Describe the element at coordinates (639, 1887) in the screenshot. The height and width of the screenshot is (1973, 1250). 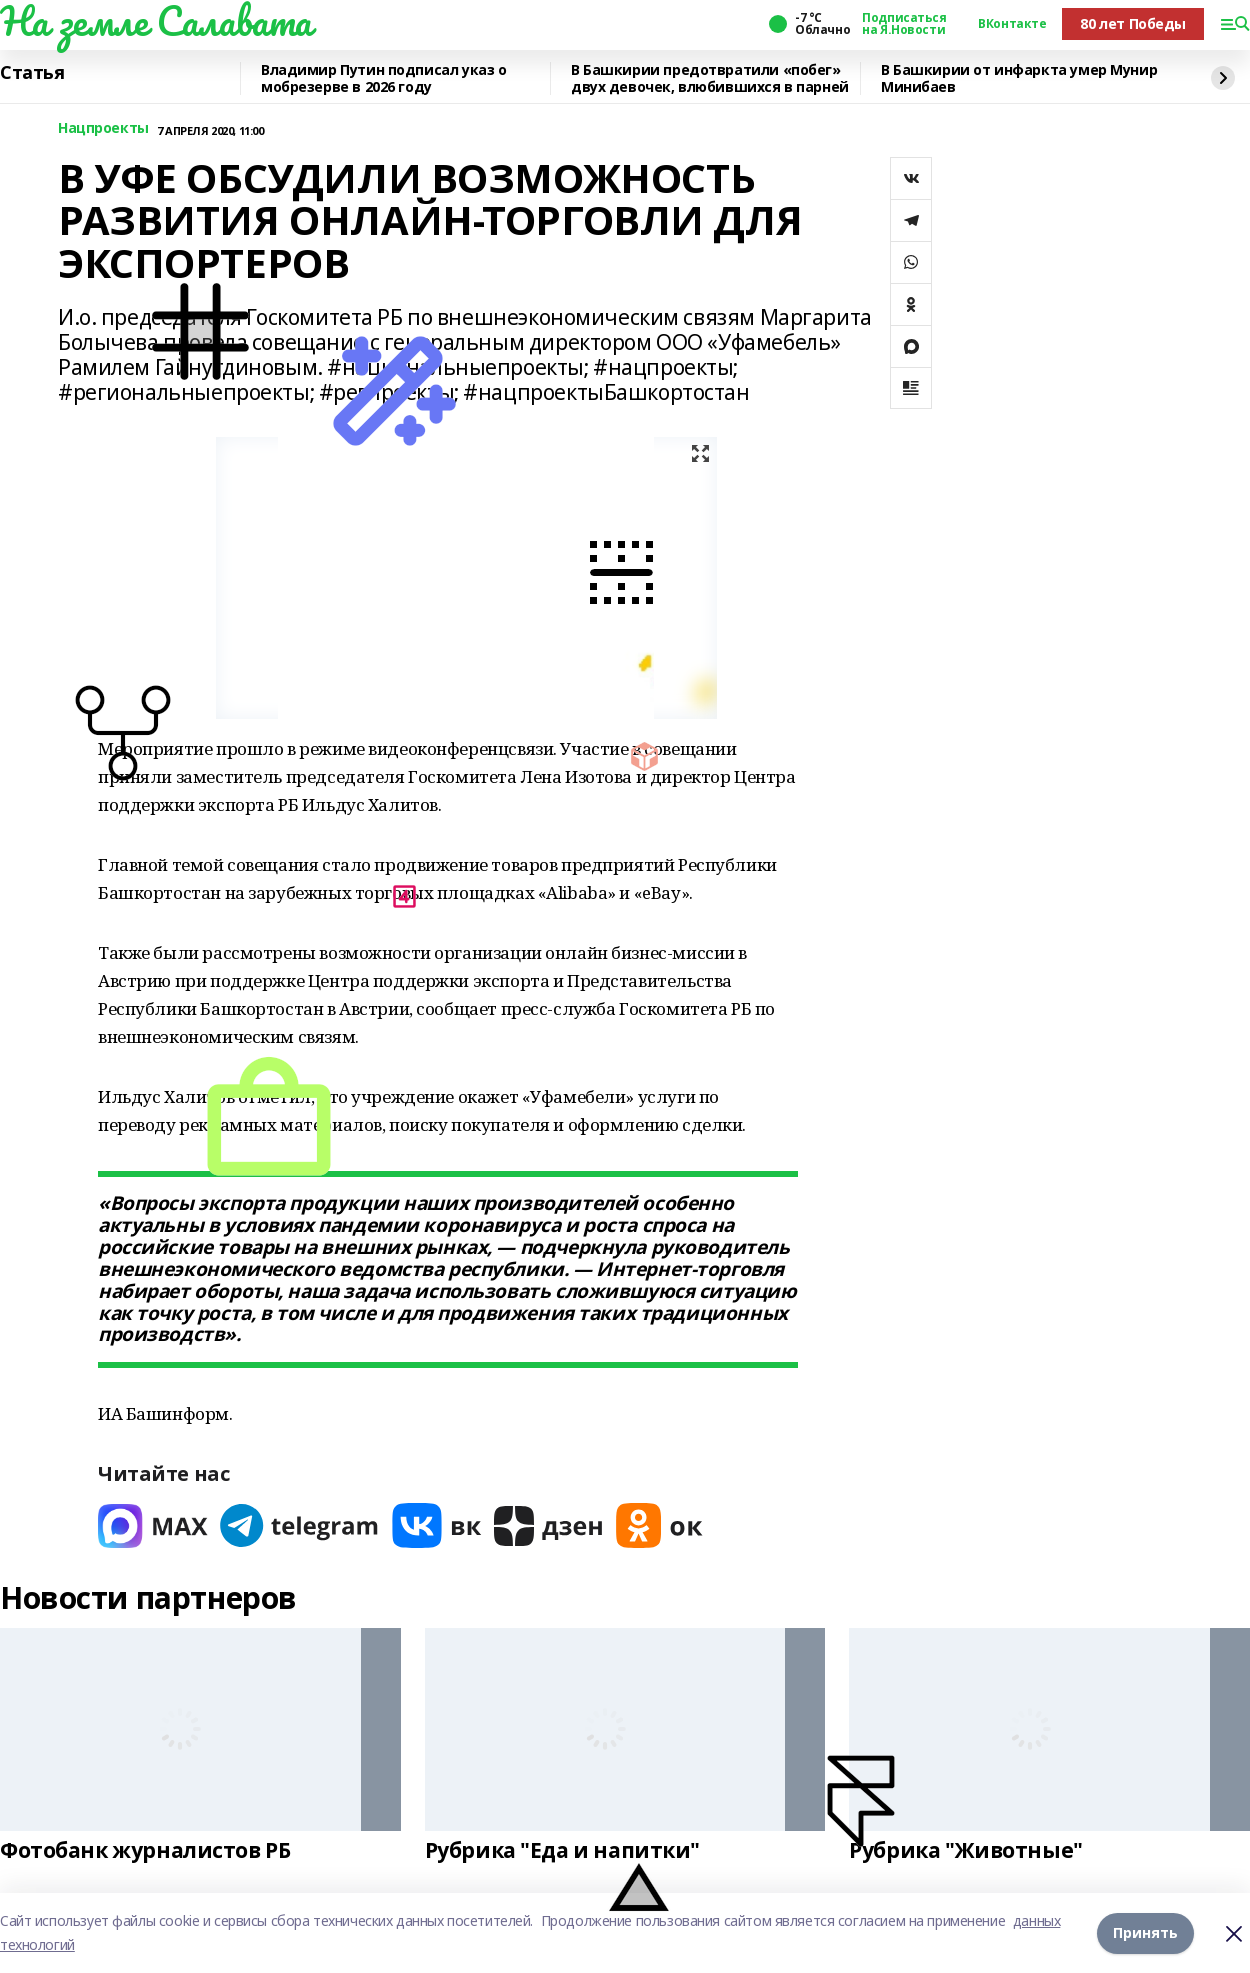
I see `view revision or change history` at that location.